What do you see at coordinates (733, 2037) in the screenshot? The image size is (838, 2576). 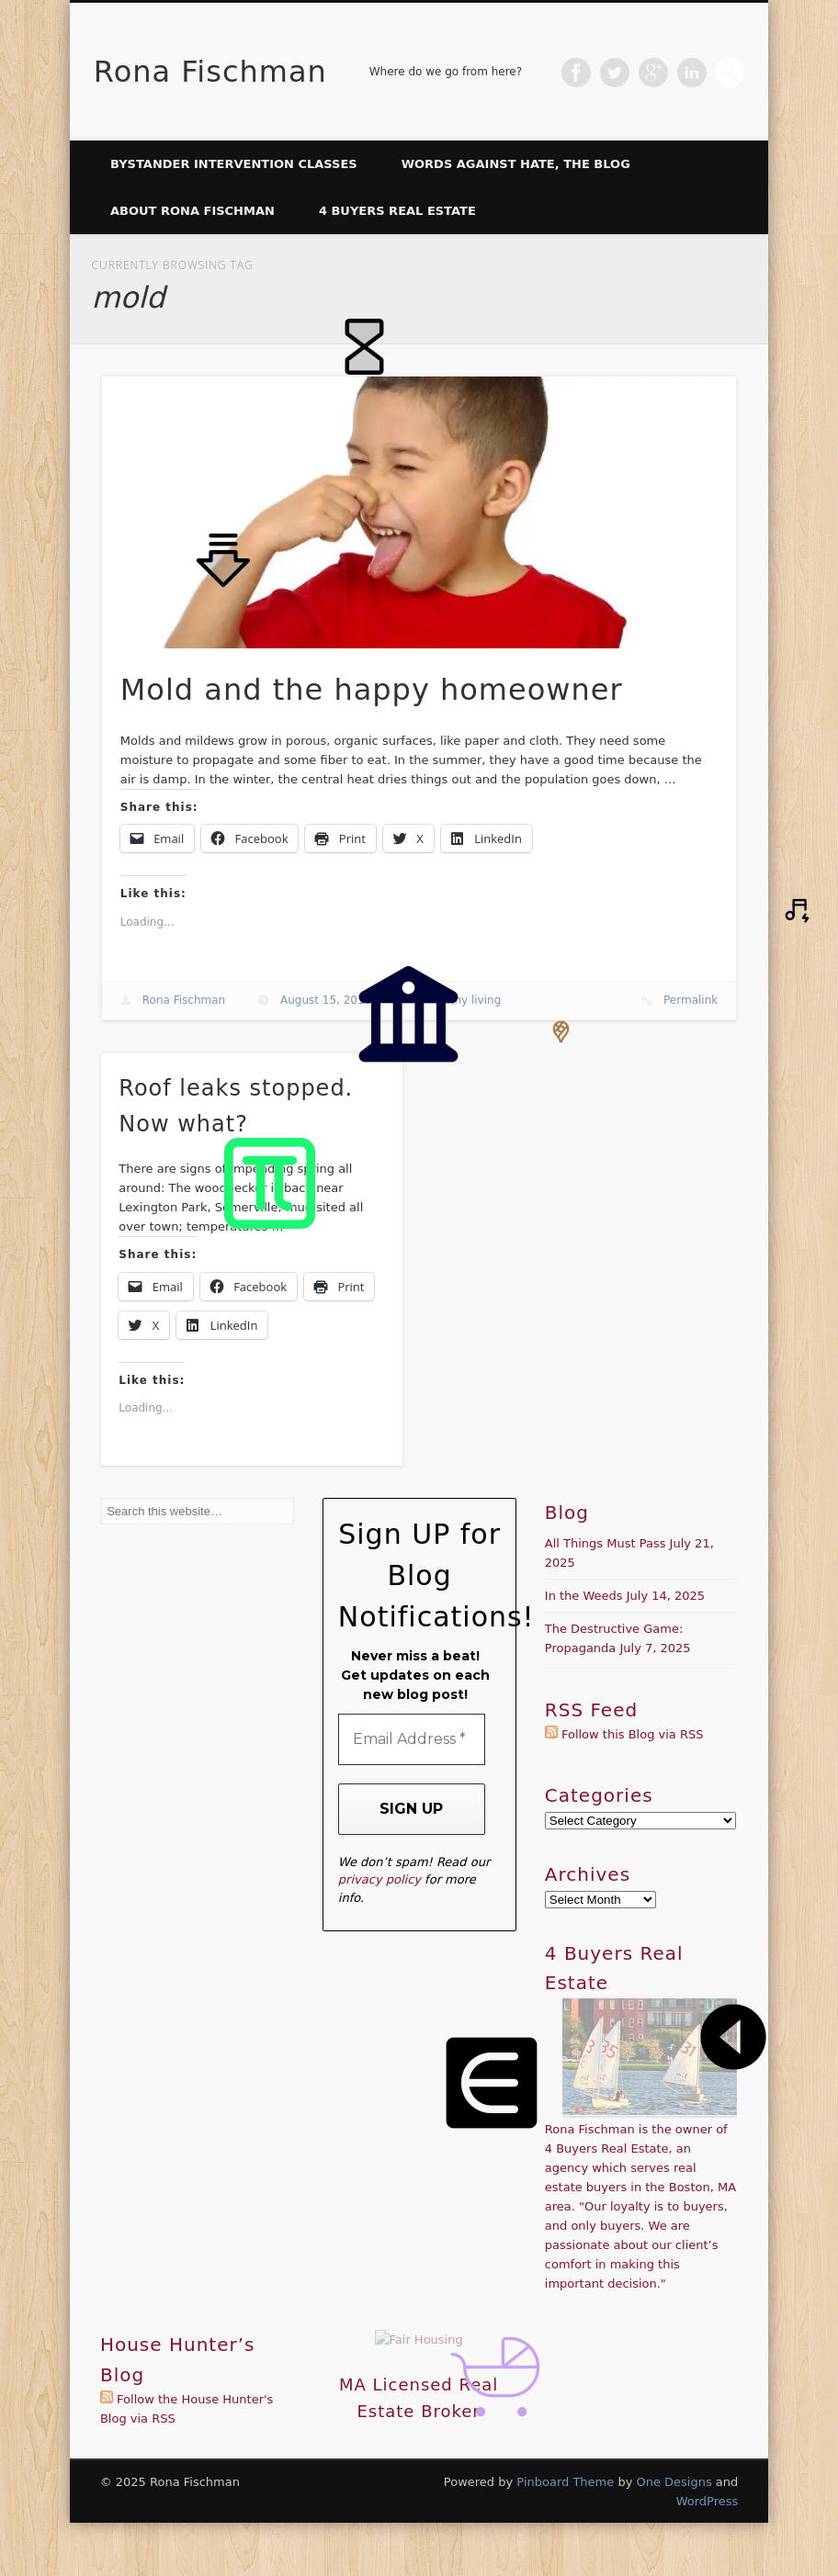 I see `go back to the previous screen` at bounding box center [733, 2037].